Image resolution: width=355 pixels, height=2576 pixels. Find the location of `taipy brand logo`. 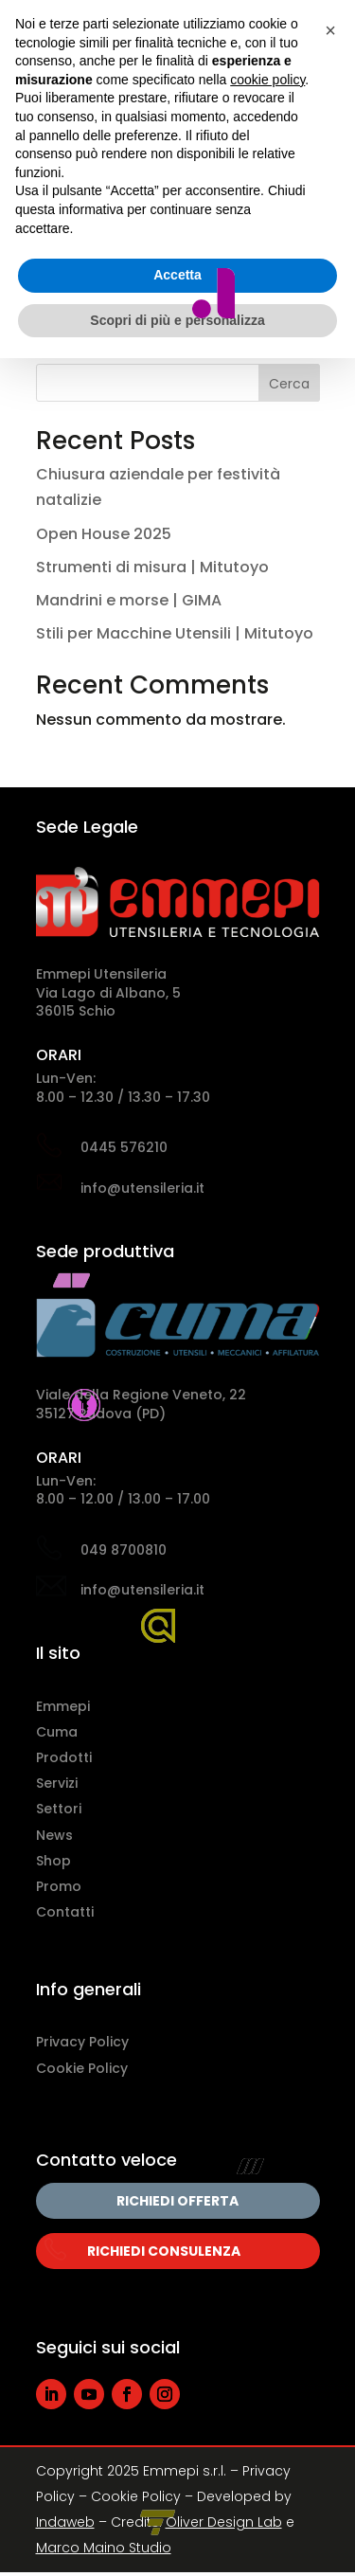

taipy brand logo is located at coordinates (157, 2522).